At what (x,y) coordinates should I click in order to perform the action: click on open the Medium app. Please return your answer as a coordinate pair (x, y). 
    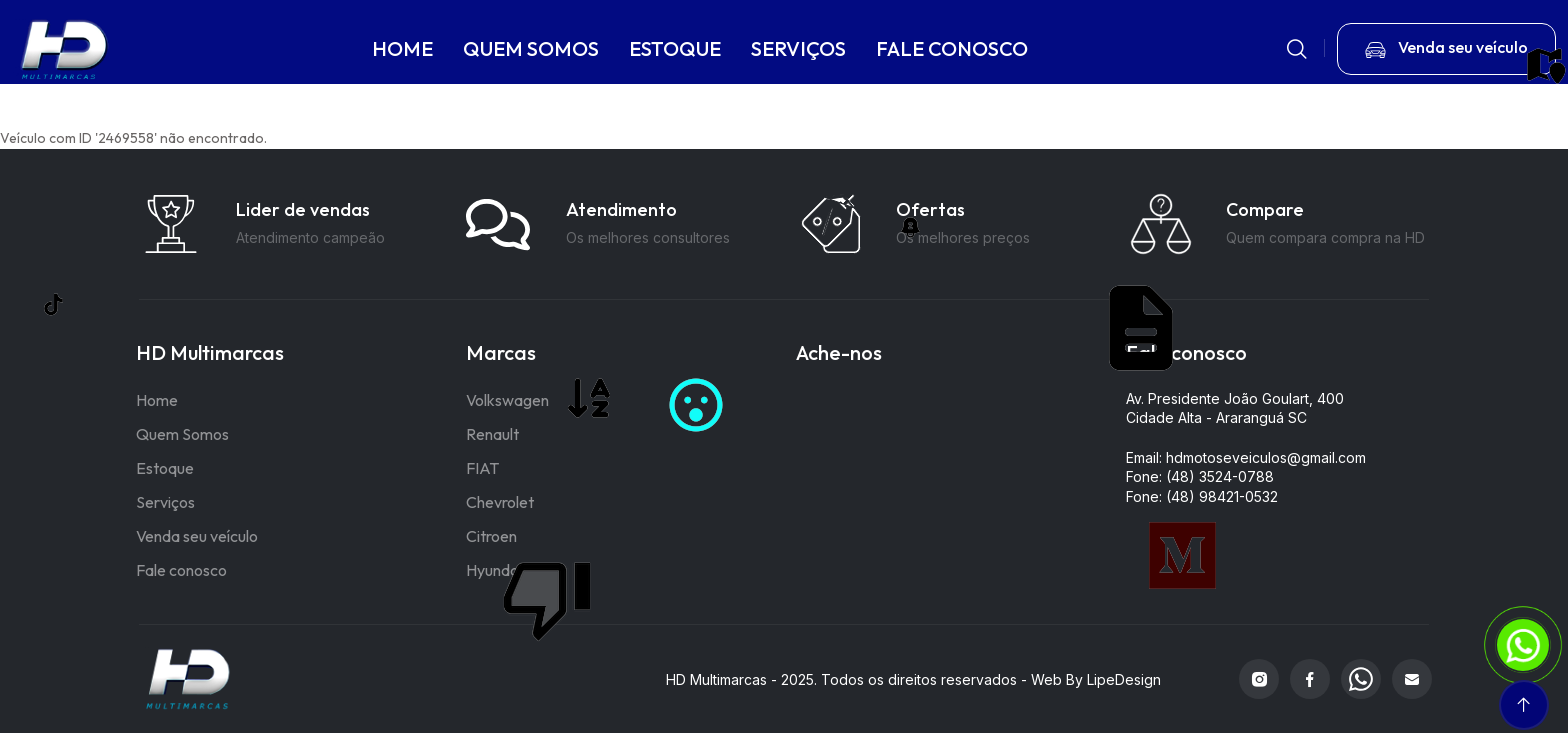
    Looking at the image, I should click on (1182, 555).